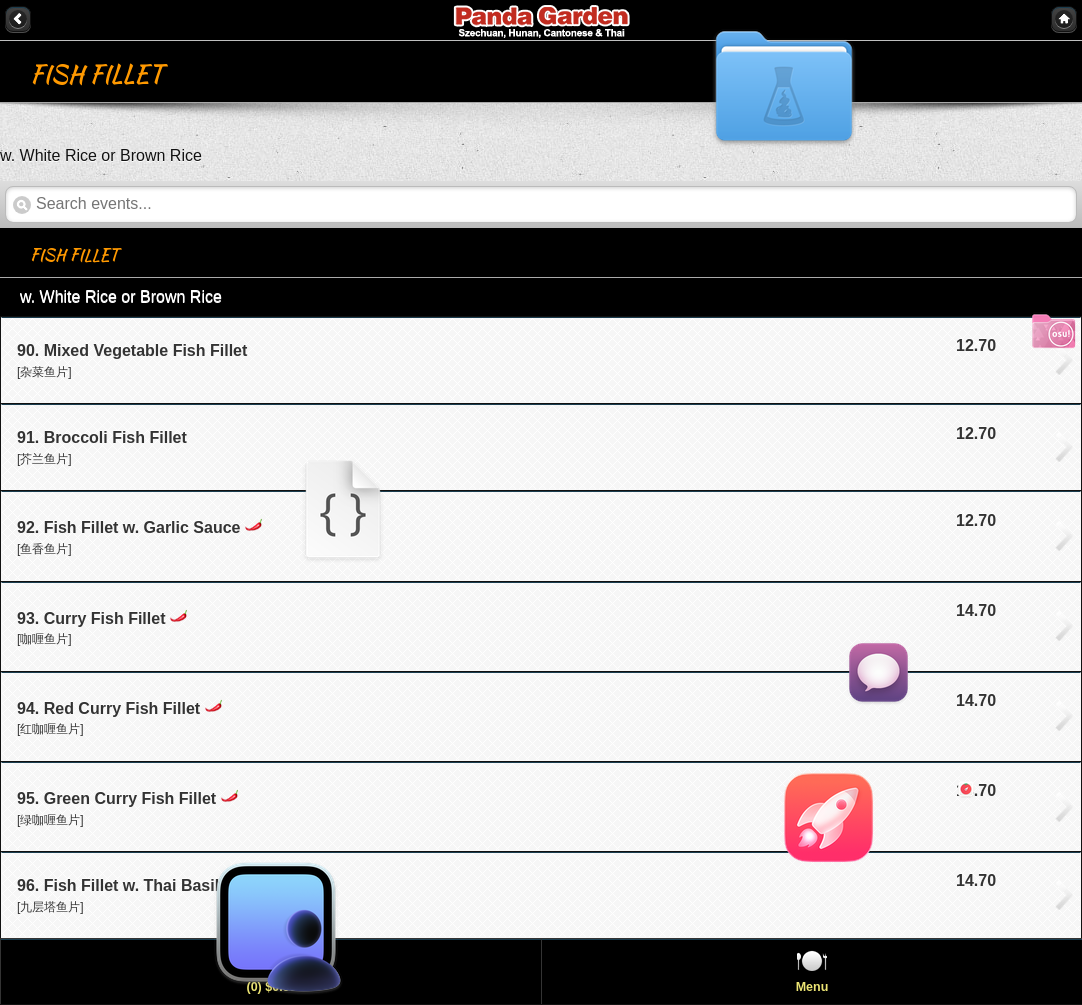  I want to click on open pidgin instant messaging app, so click(878, 672).